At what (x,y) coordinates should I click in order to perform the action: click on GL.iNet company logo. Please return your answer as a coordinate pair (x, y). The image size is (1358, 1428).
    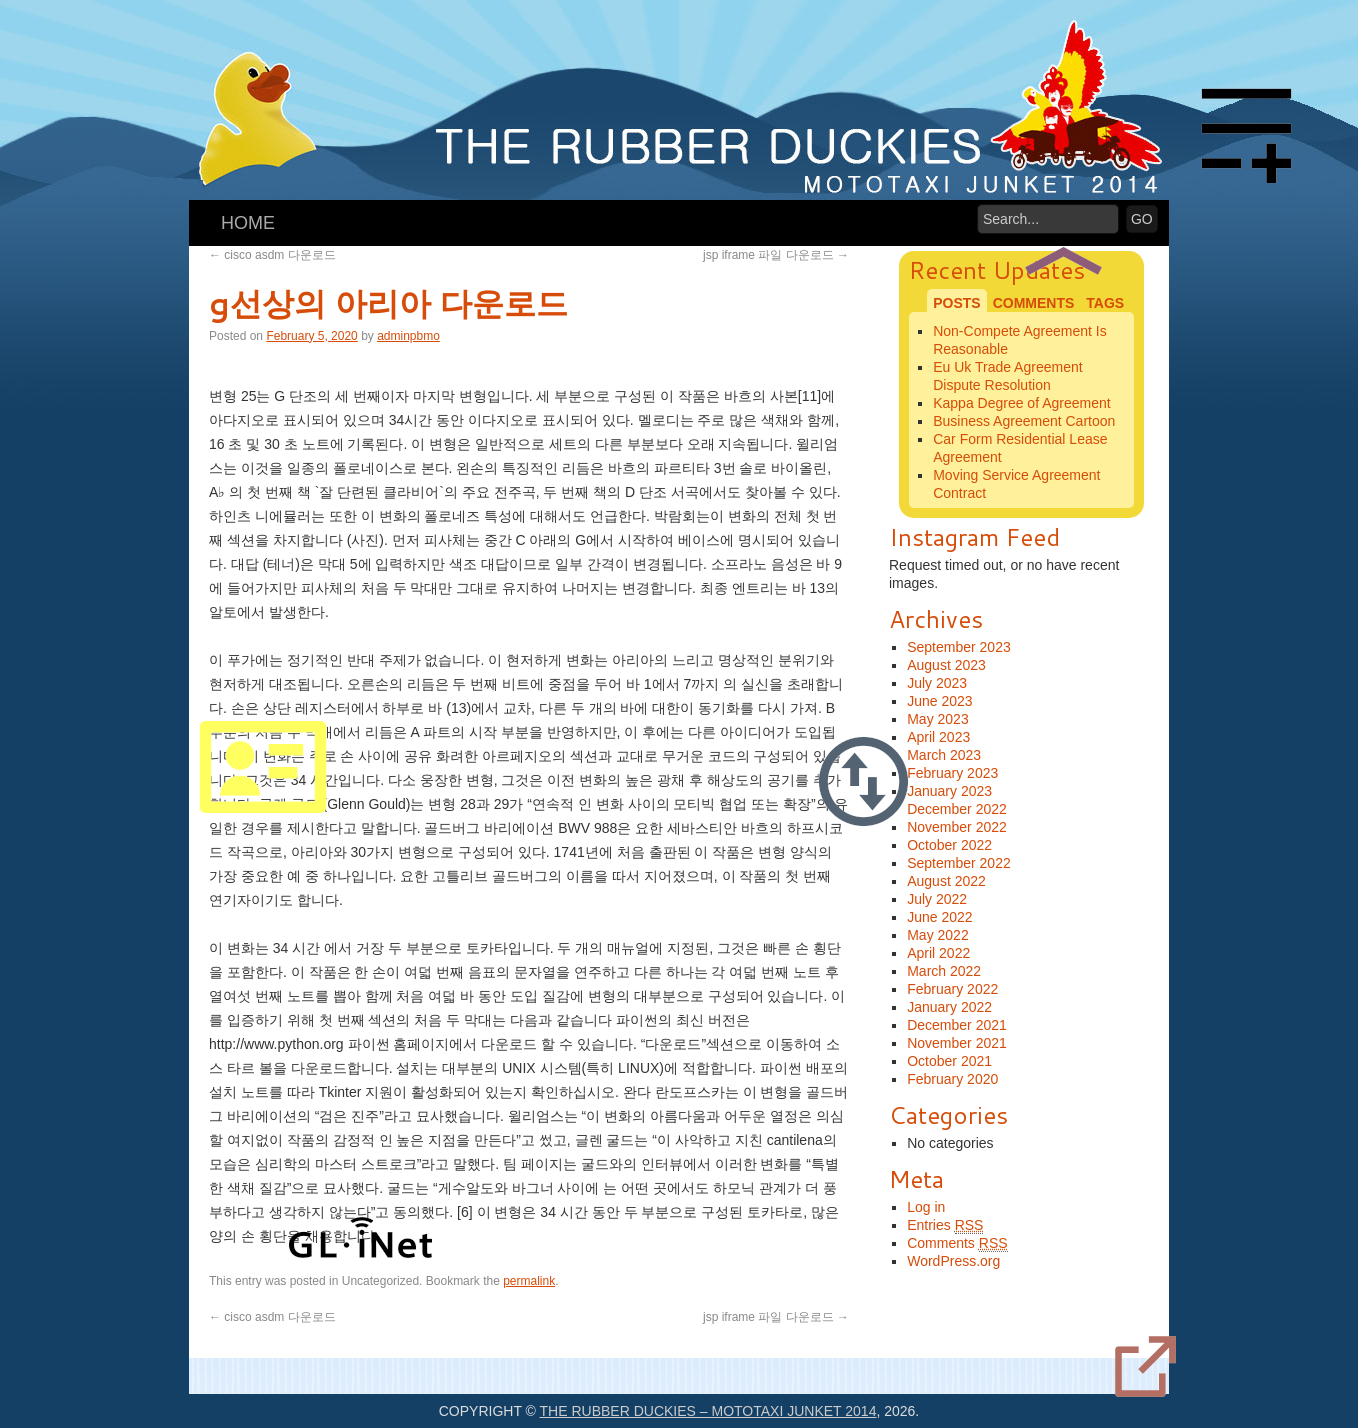
    Looking at the image, I should click on (360, 1237).